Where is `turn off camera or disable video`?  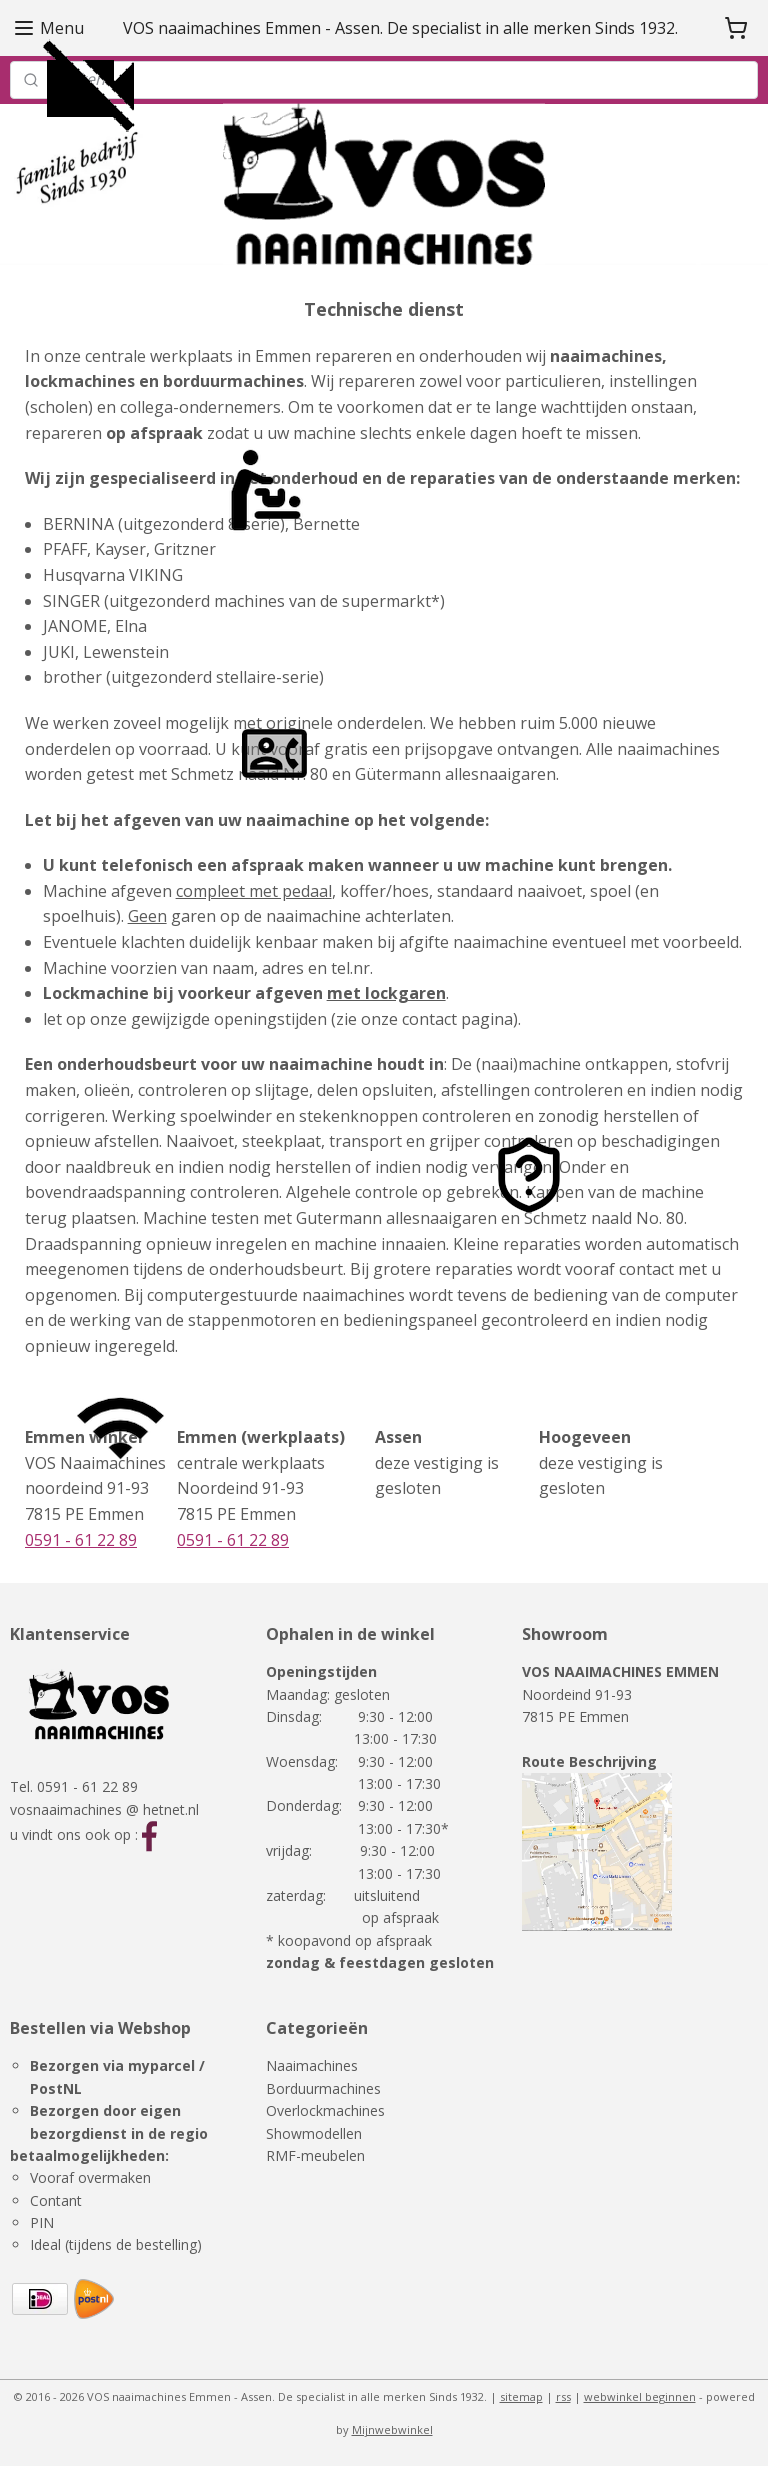 turn off camera or disable video is located at coordinates (90, 88).